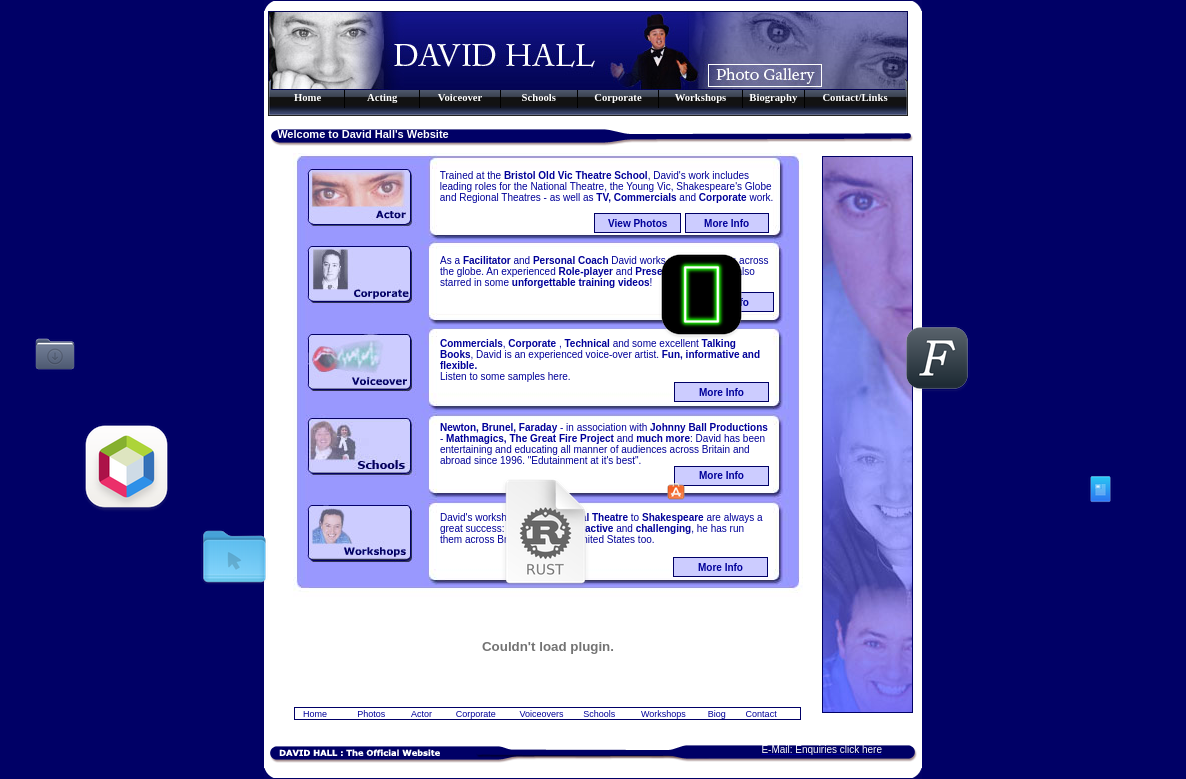  What do you see at coordinates (55, 354) in the screenshot?
I see `access your downloads folder` at bounding box center [55, 354].